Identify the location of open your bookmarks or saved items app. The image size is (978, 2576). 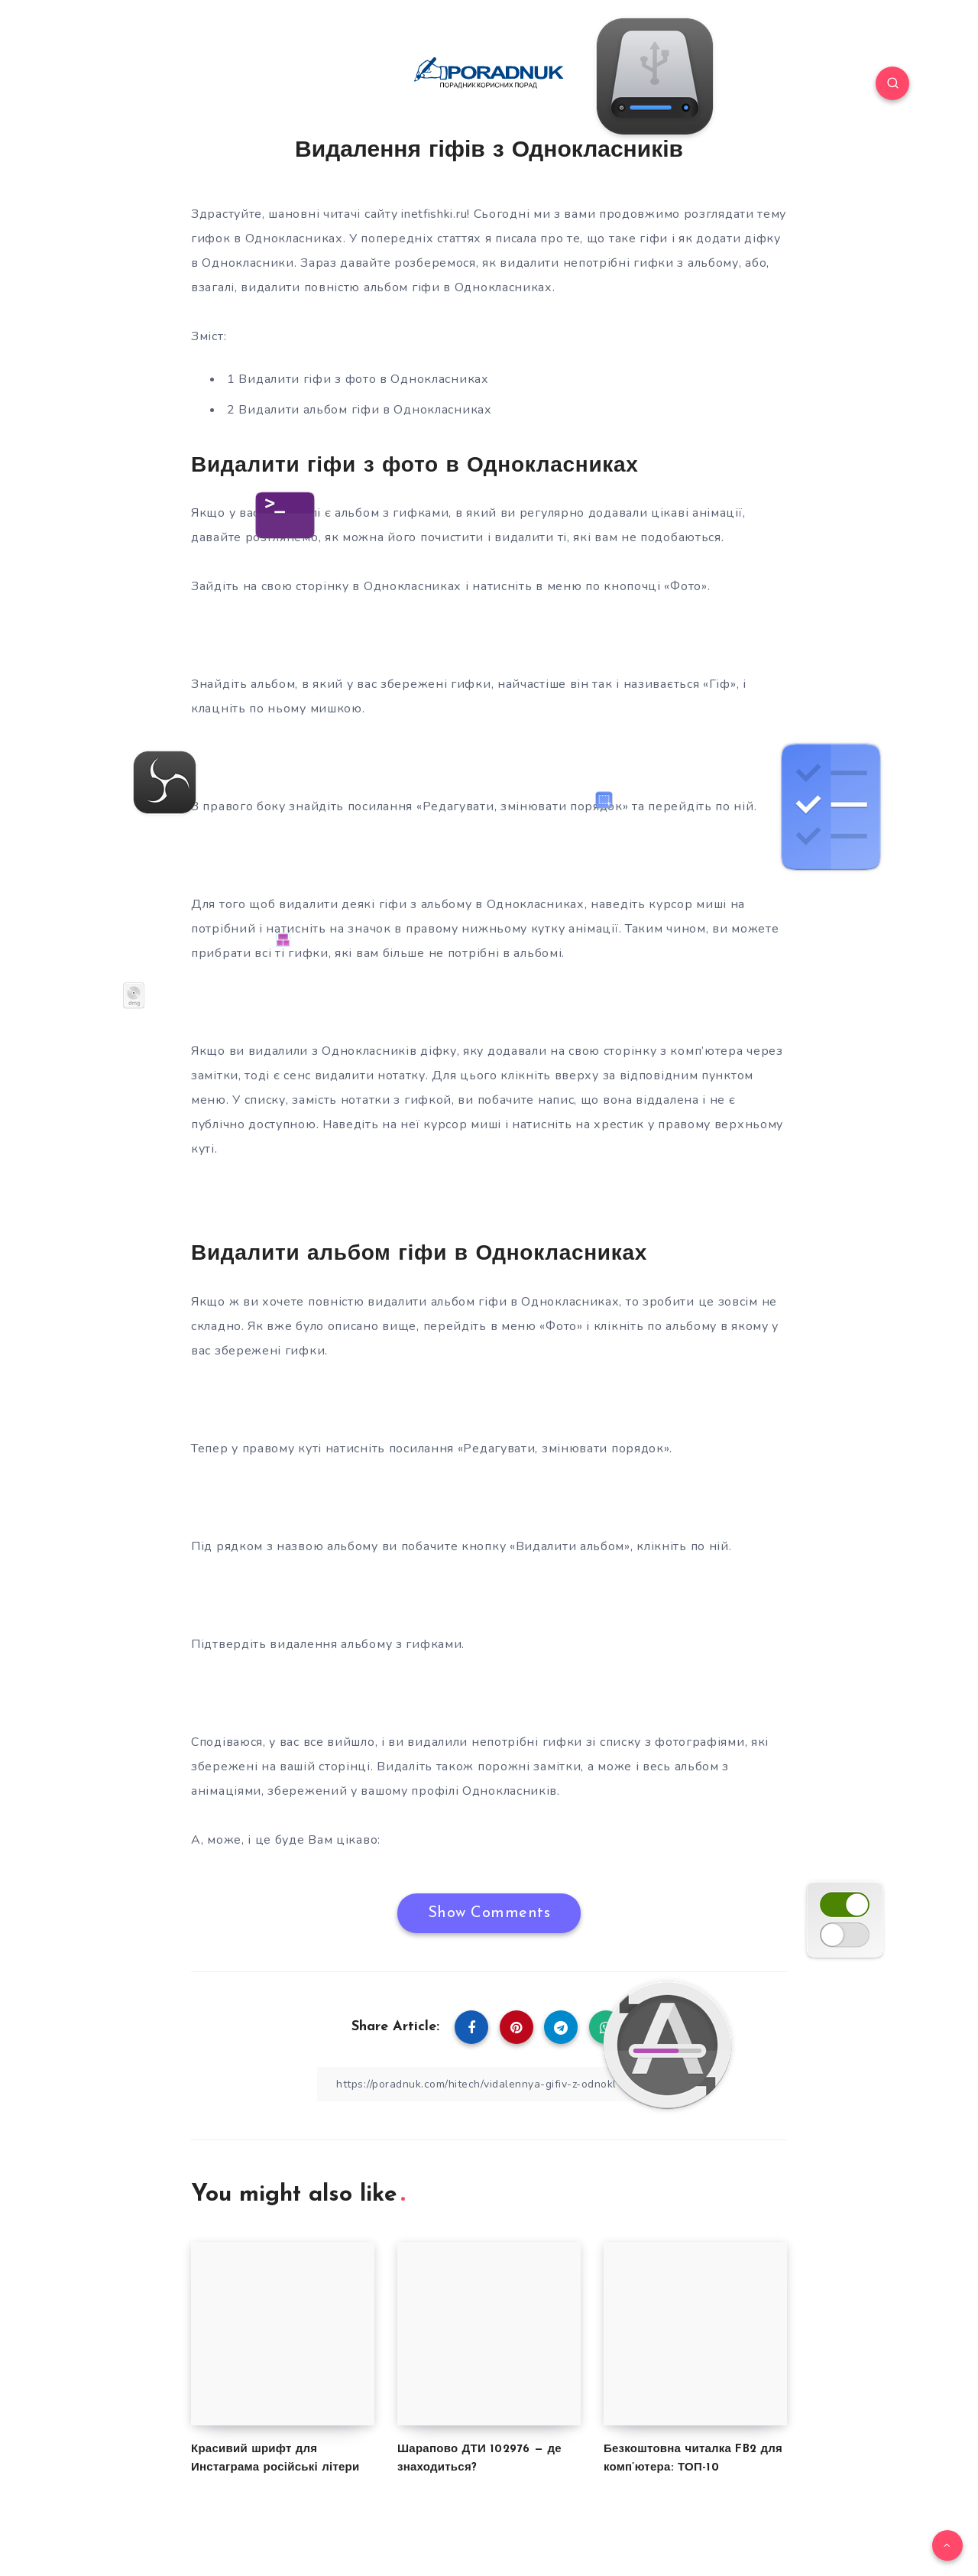
(831, 806).